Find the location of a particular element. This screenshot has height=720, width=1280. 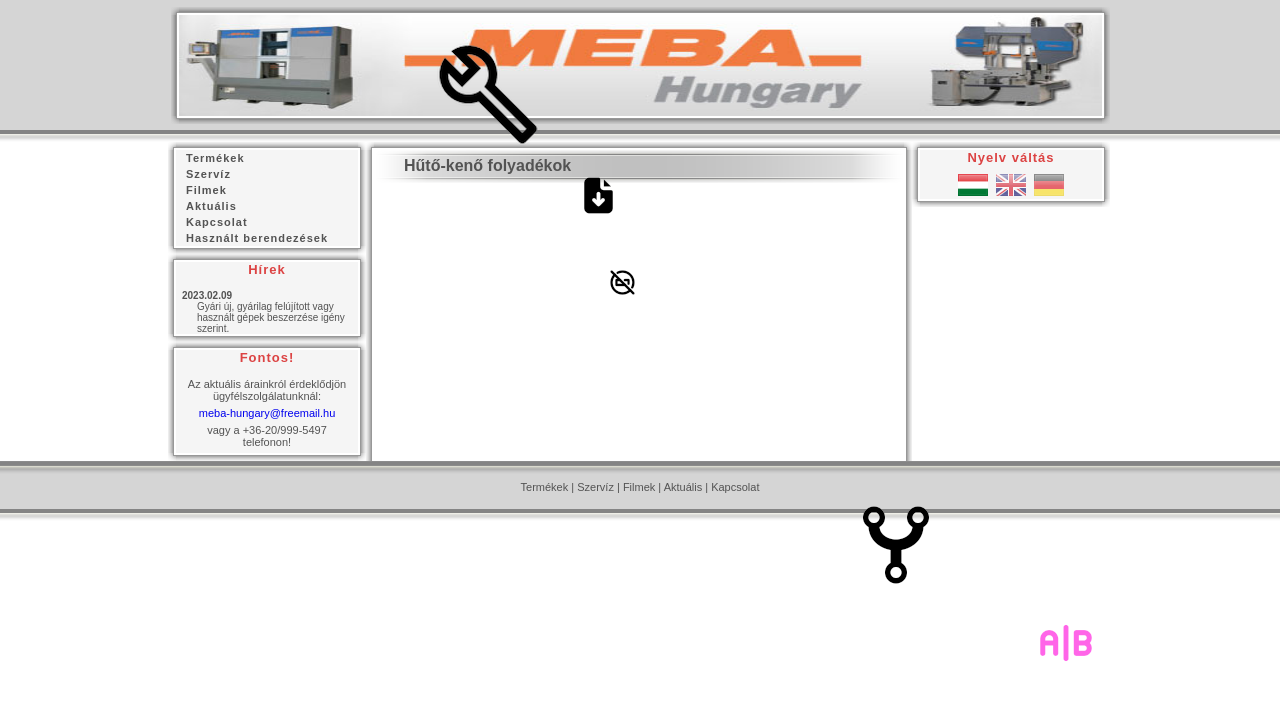

download a file is located at coordinates (598, 195).